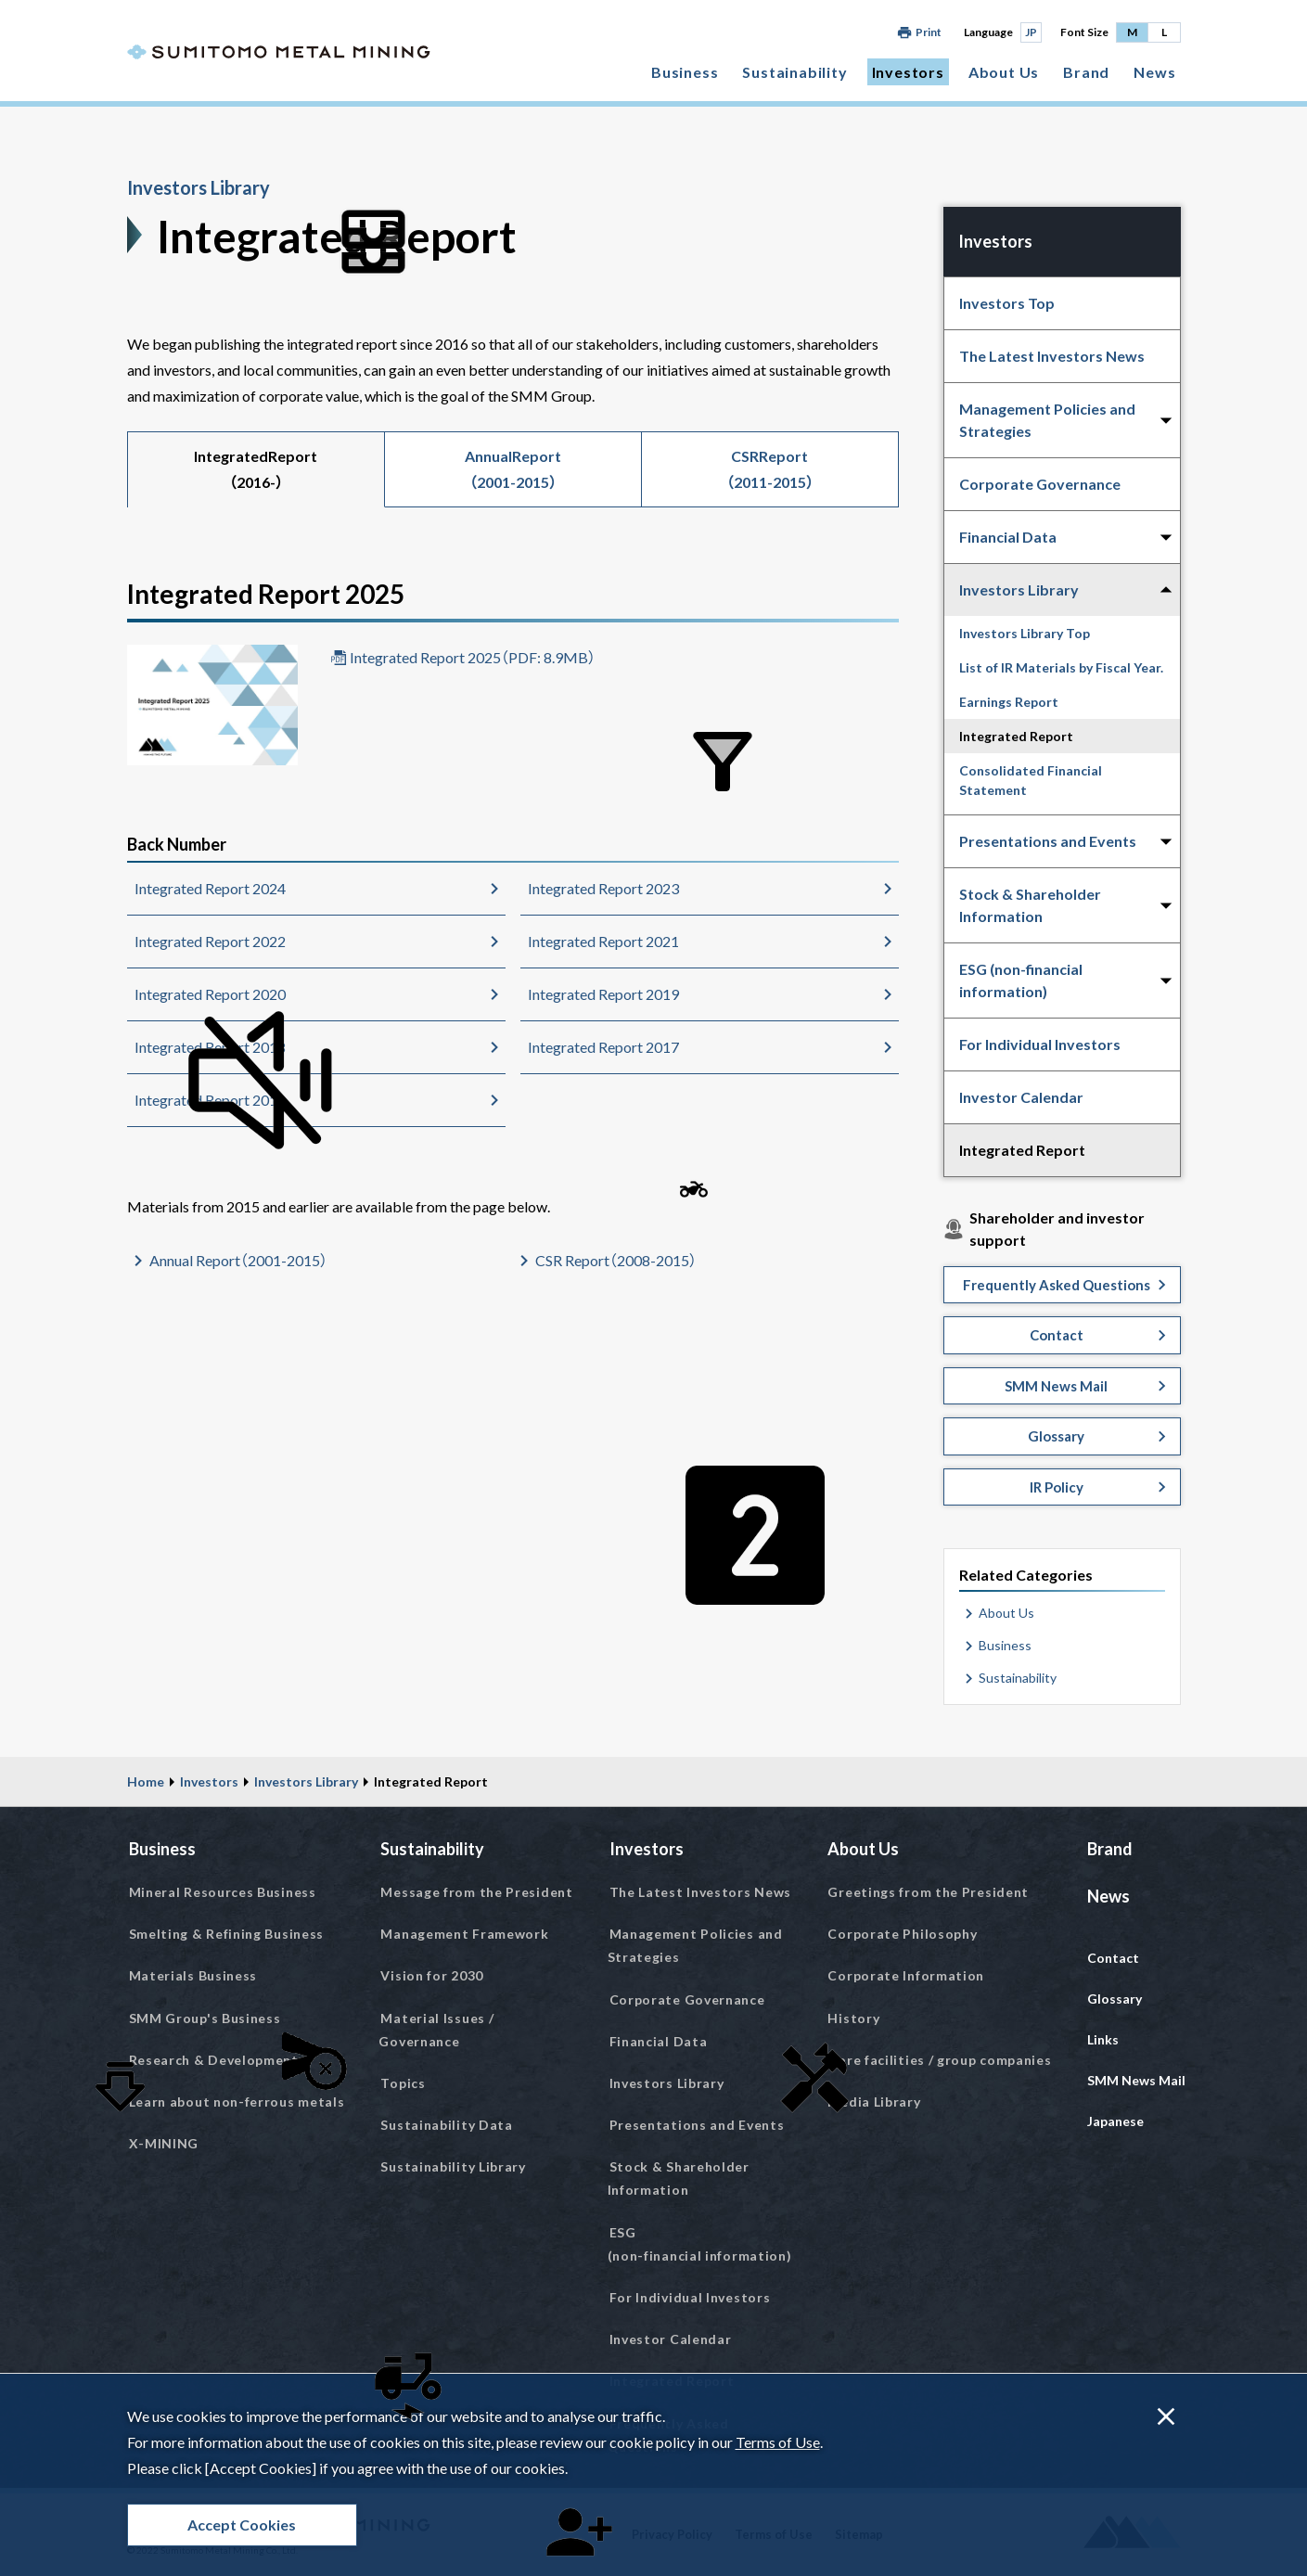 The width and height of the screenshot is (1307, 2576). I want to click on mute audio, so click(257, 1080).